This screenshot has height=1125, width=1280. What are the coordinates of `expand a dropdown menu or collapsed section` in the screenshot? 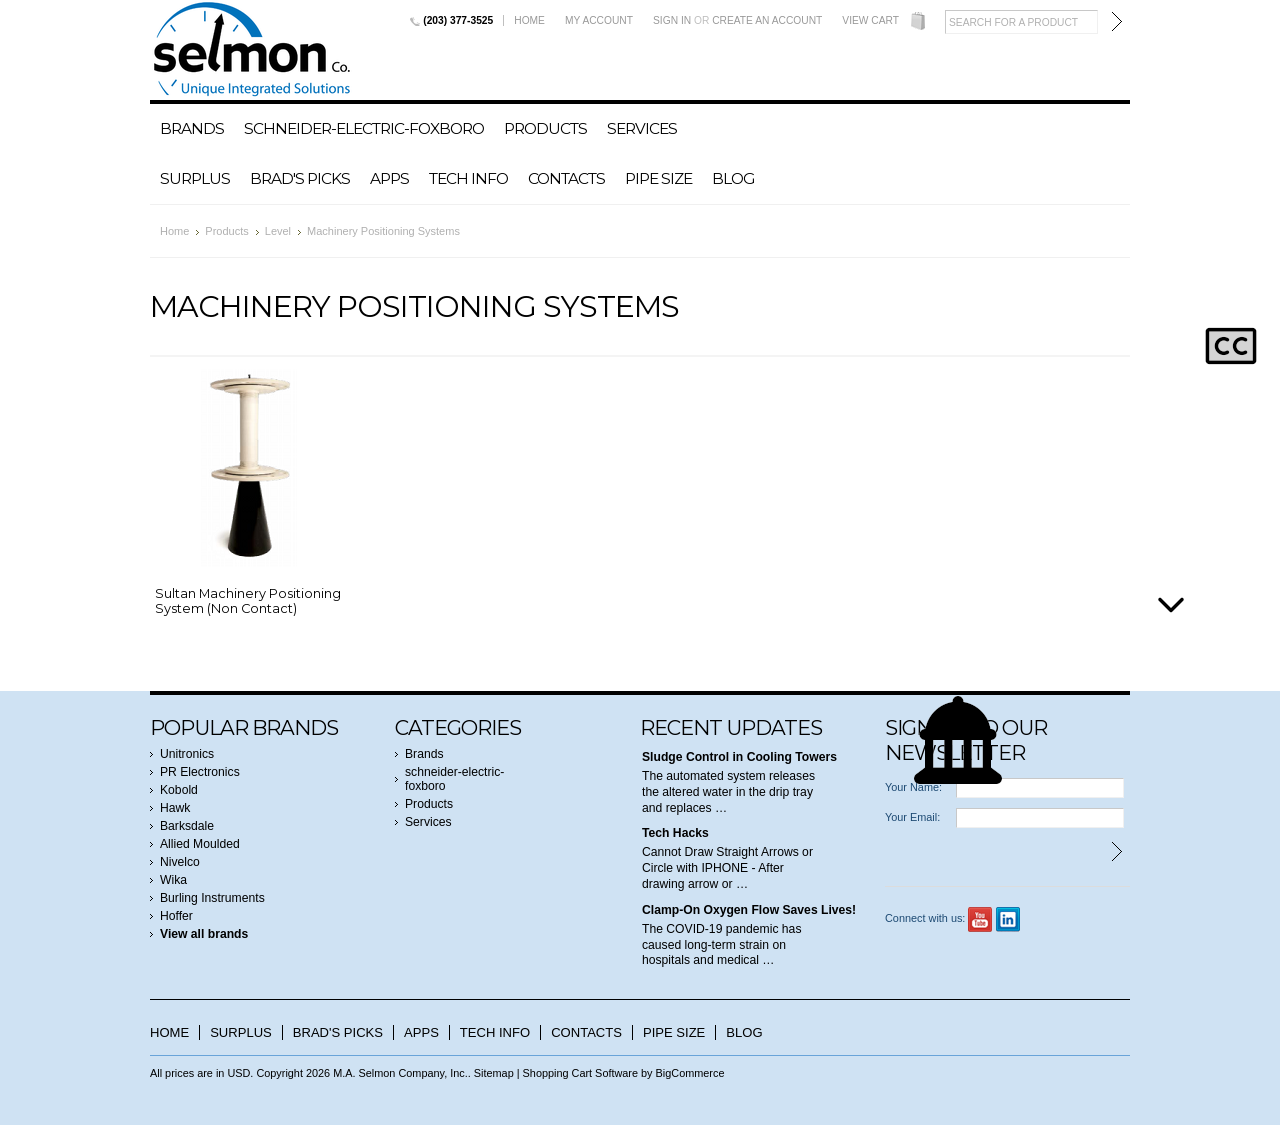 It's located at (1171, 605).